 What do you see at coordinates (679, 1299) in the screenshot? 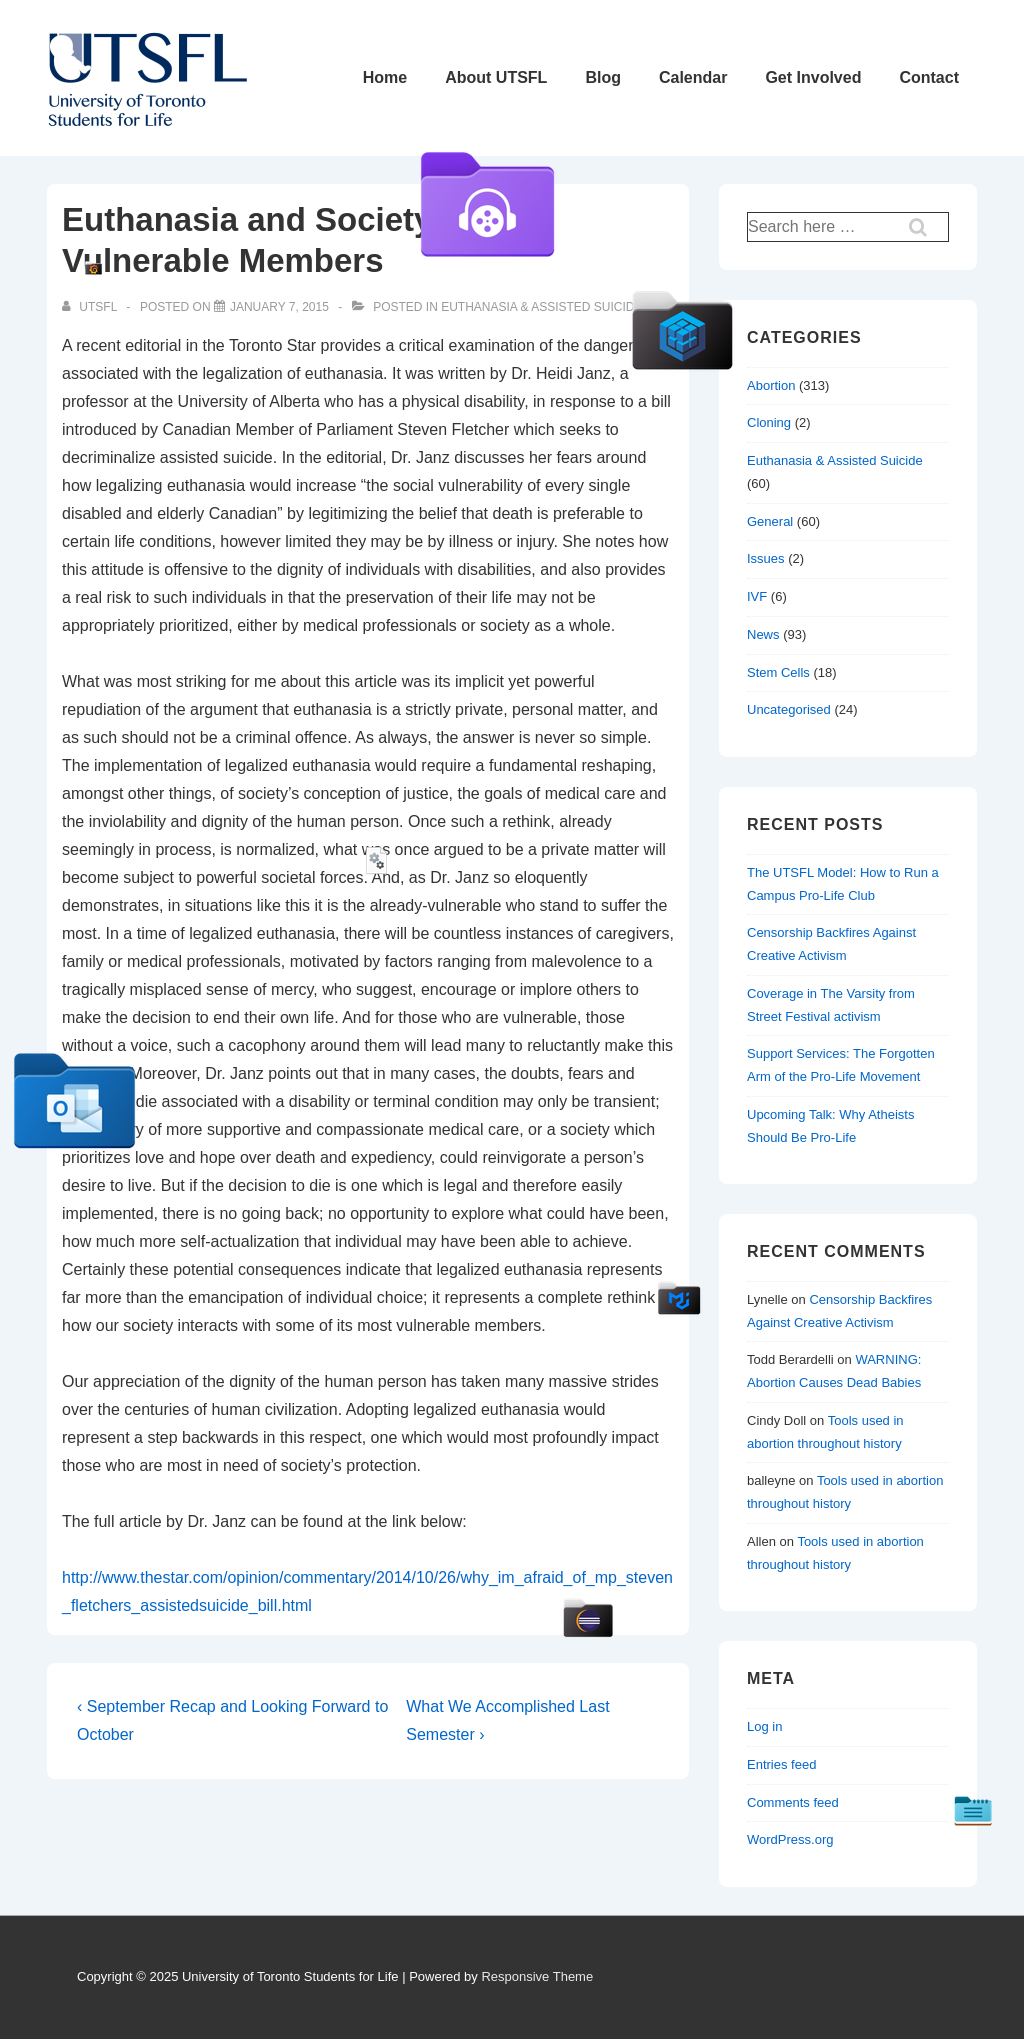
I see `open folder containing Material UI project files` at bounding box center [679, 1299].